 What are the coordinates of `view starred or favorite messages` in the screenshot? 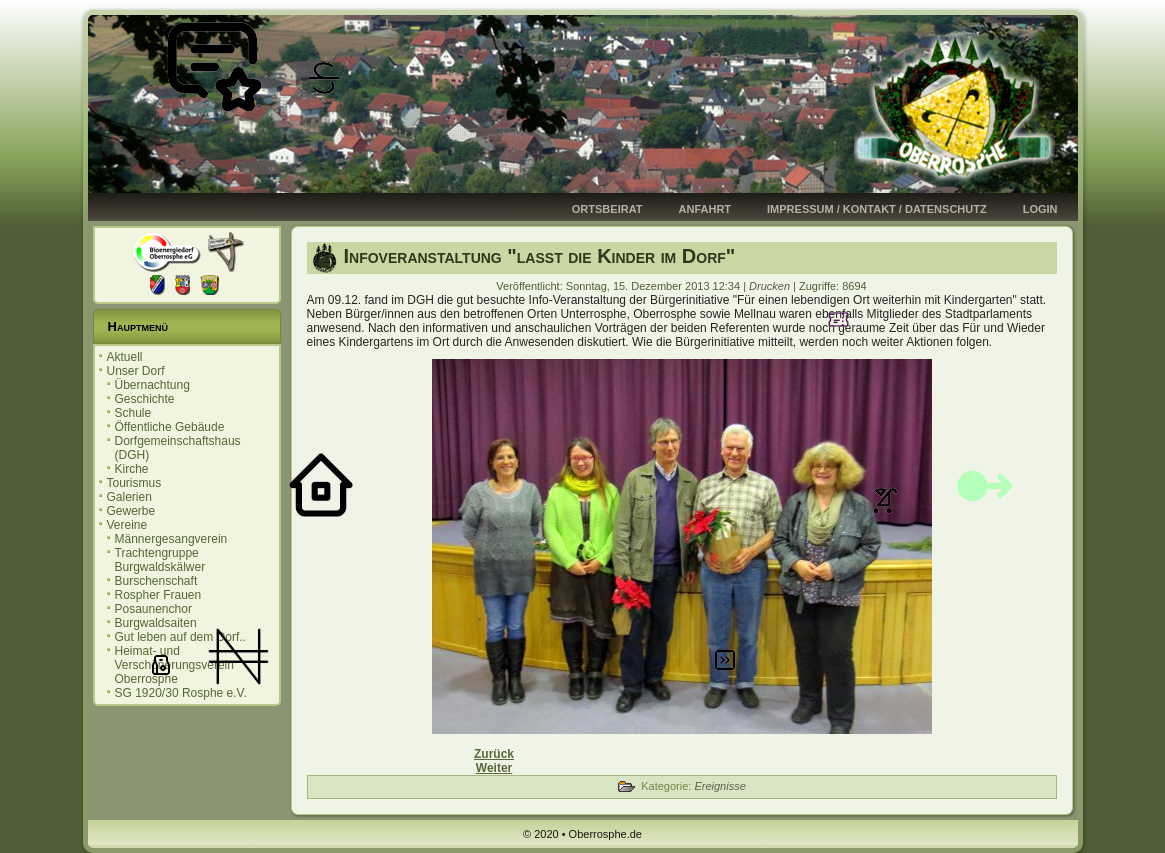 It's located at (212, 62).